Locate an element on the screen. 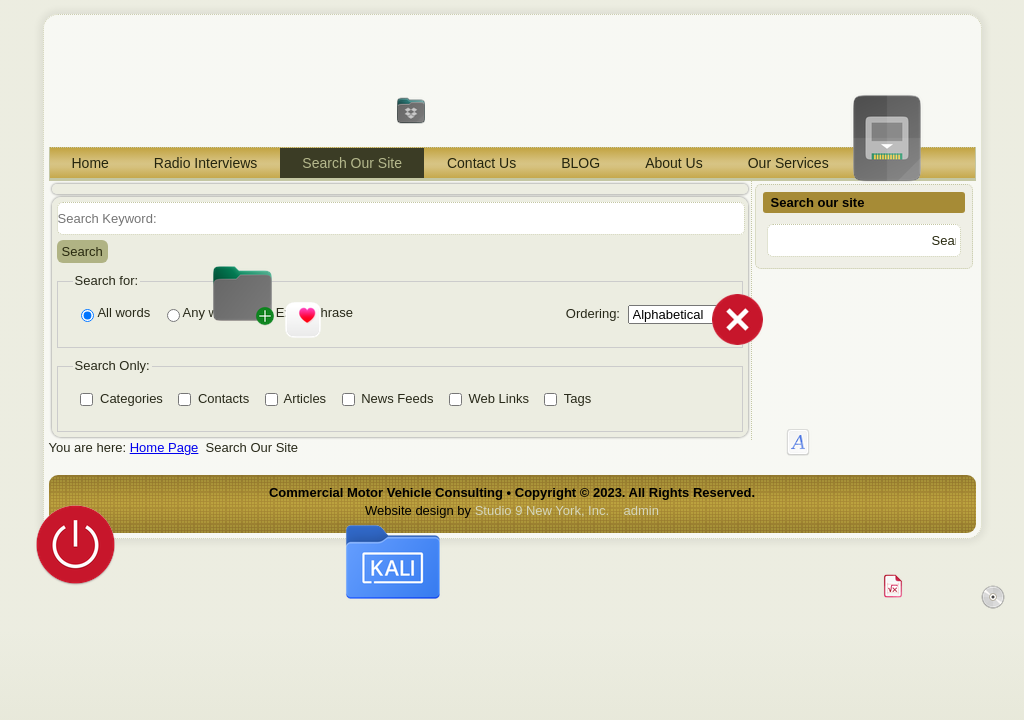 This screenshot has width=1024, height=720. nintendo ds game rom file is located at coordinates (887, 138).